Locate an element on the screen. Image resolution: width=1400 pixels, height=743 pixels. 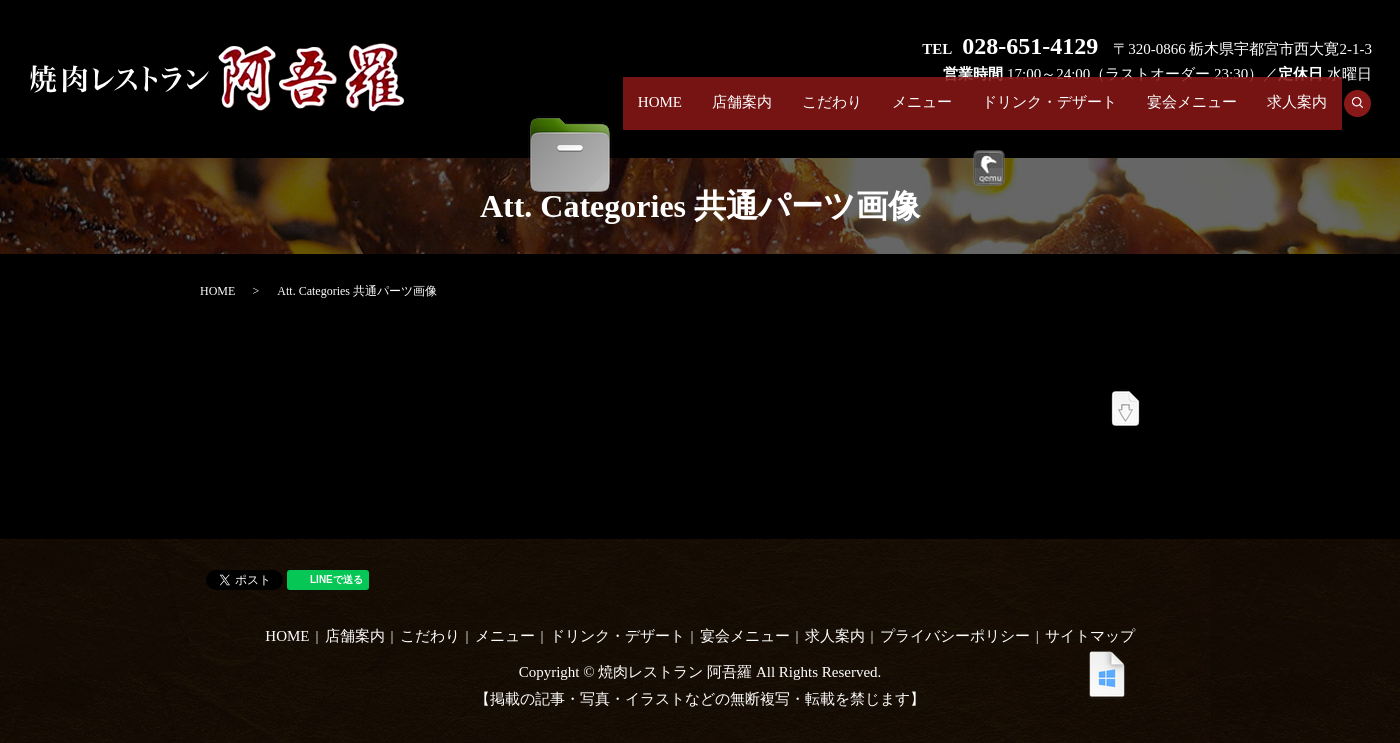
qemu virtual disk image file is located at coordinates (989, 168).